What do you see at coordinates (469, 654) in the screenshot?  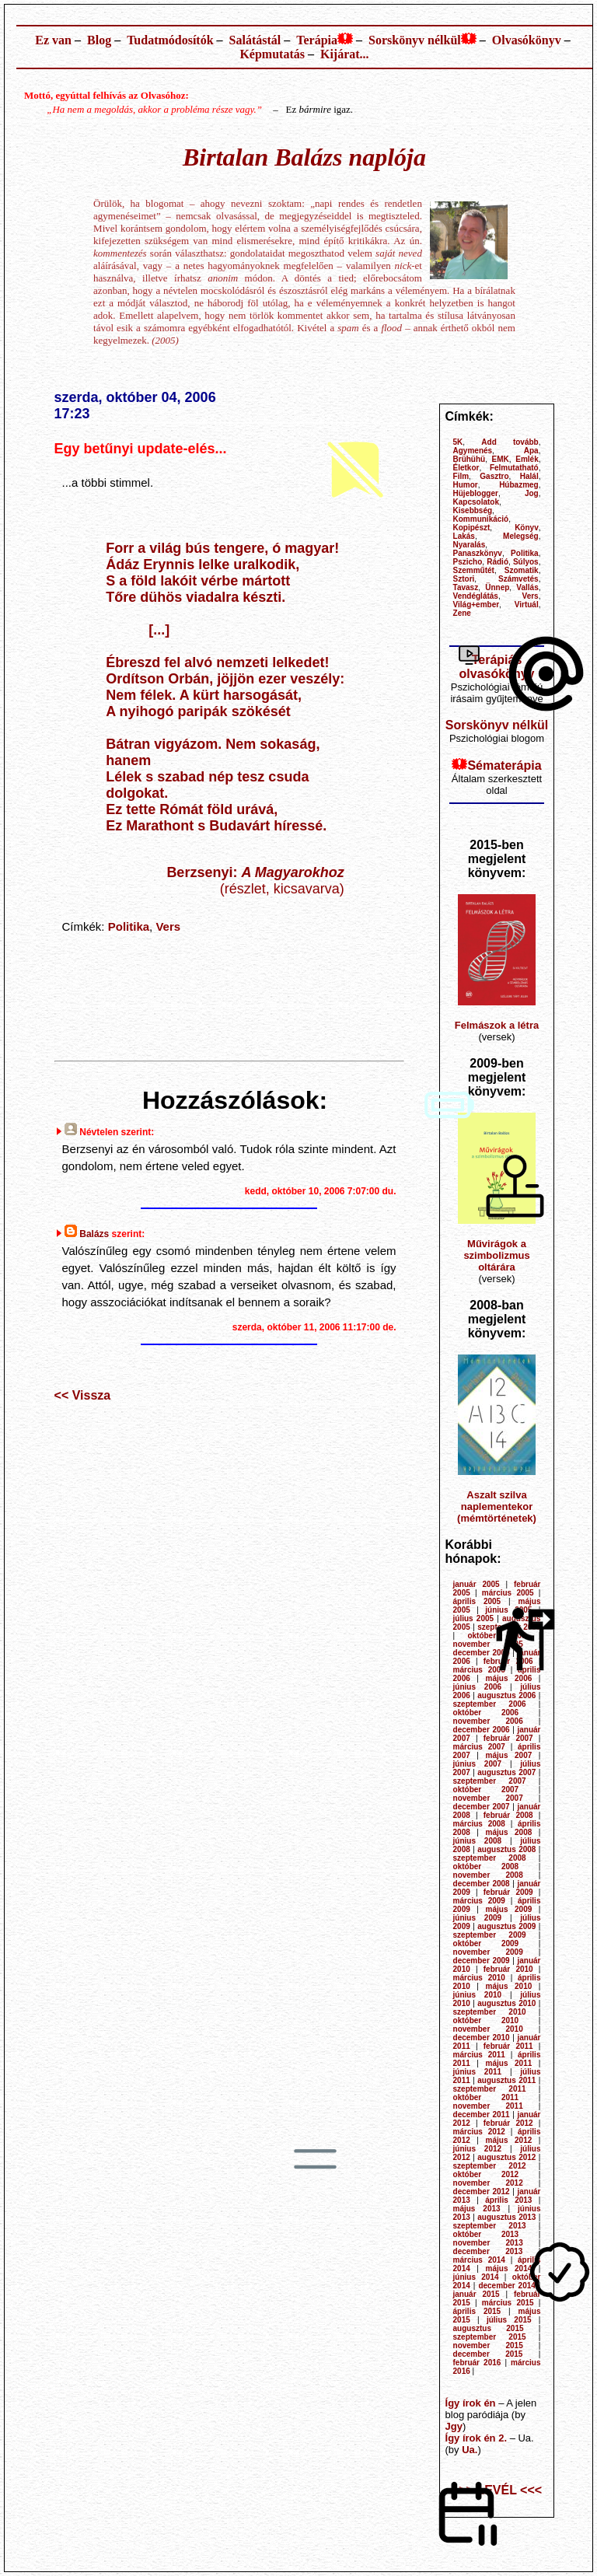 I see `play video on monitor or display` at bounding box center [469, 654].